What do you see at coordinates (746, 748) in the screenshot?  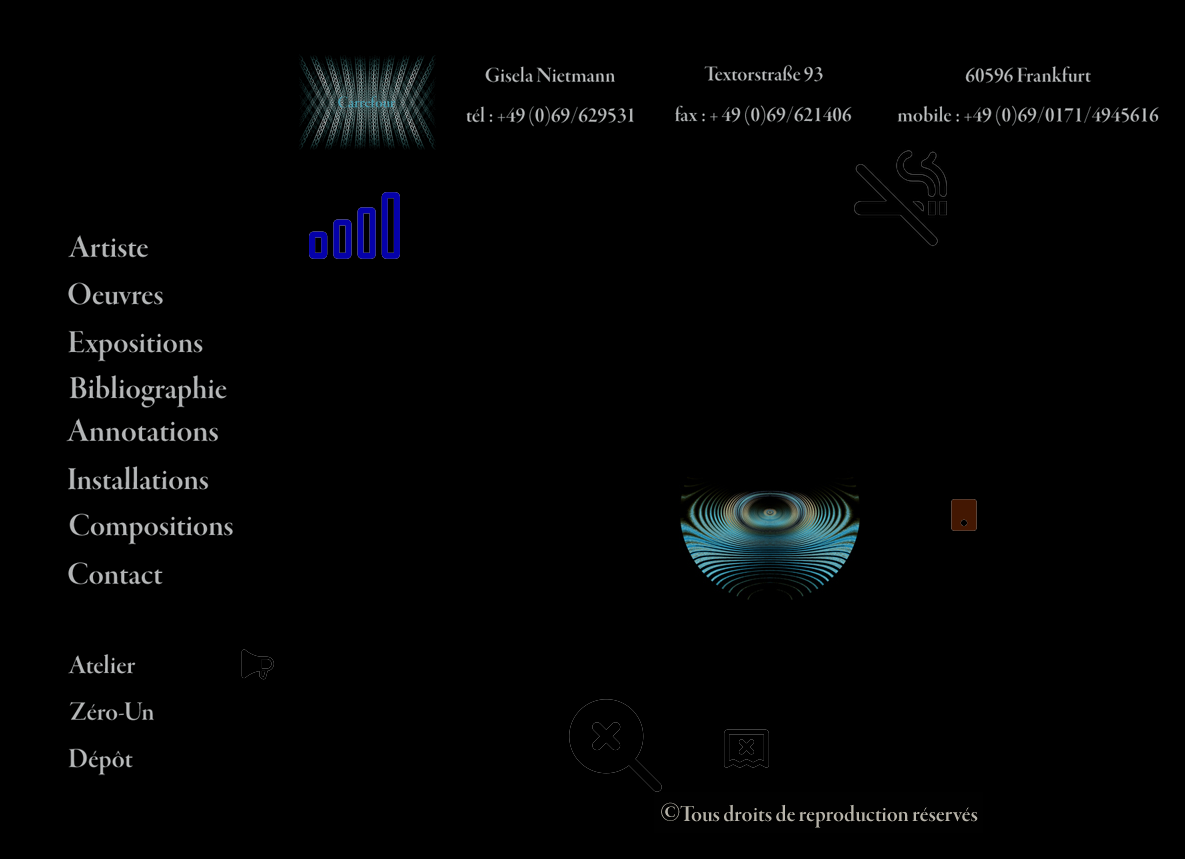 I see `cancel or void a receipt` at bounding box center [746, 748].